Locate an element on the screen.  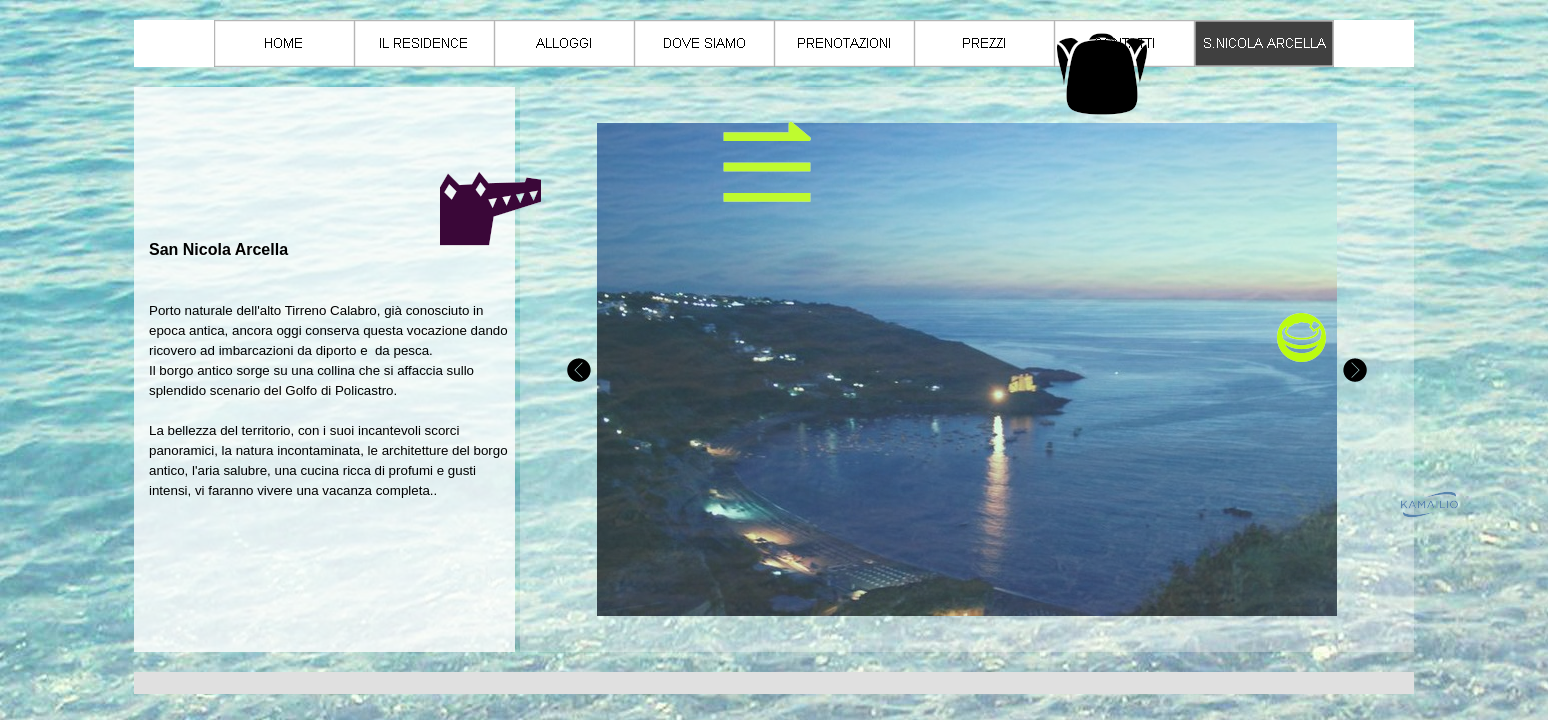
play items in sequential order is located at coordinates (767, 167).